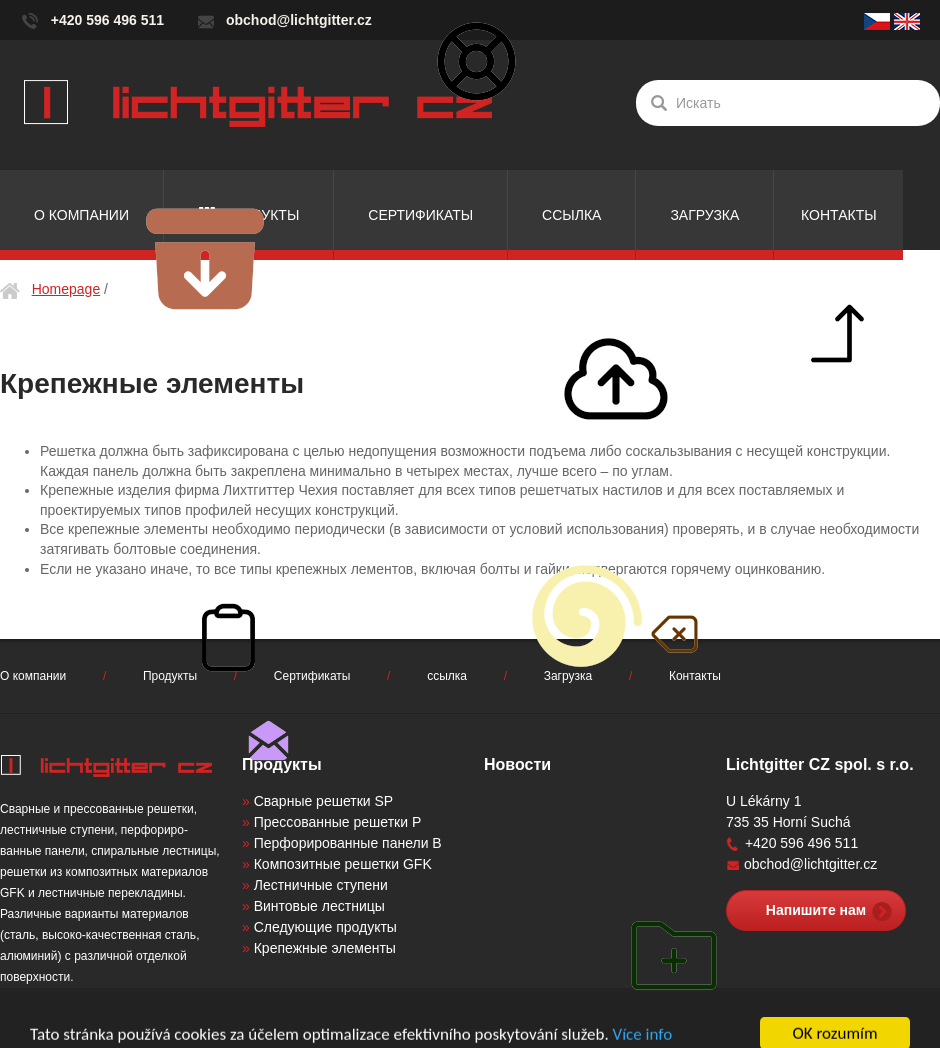  What do you see at coordinates (228, 637) in the screenshot?
I see `copy to clipboard` at bounding box center [228, 637].